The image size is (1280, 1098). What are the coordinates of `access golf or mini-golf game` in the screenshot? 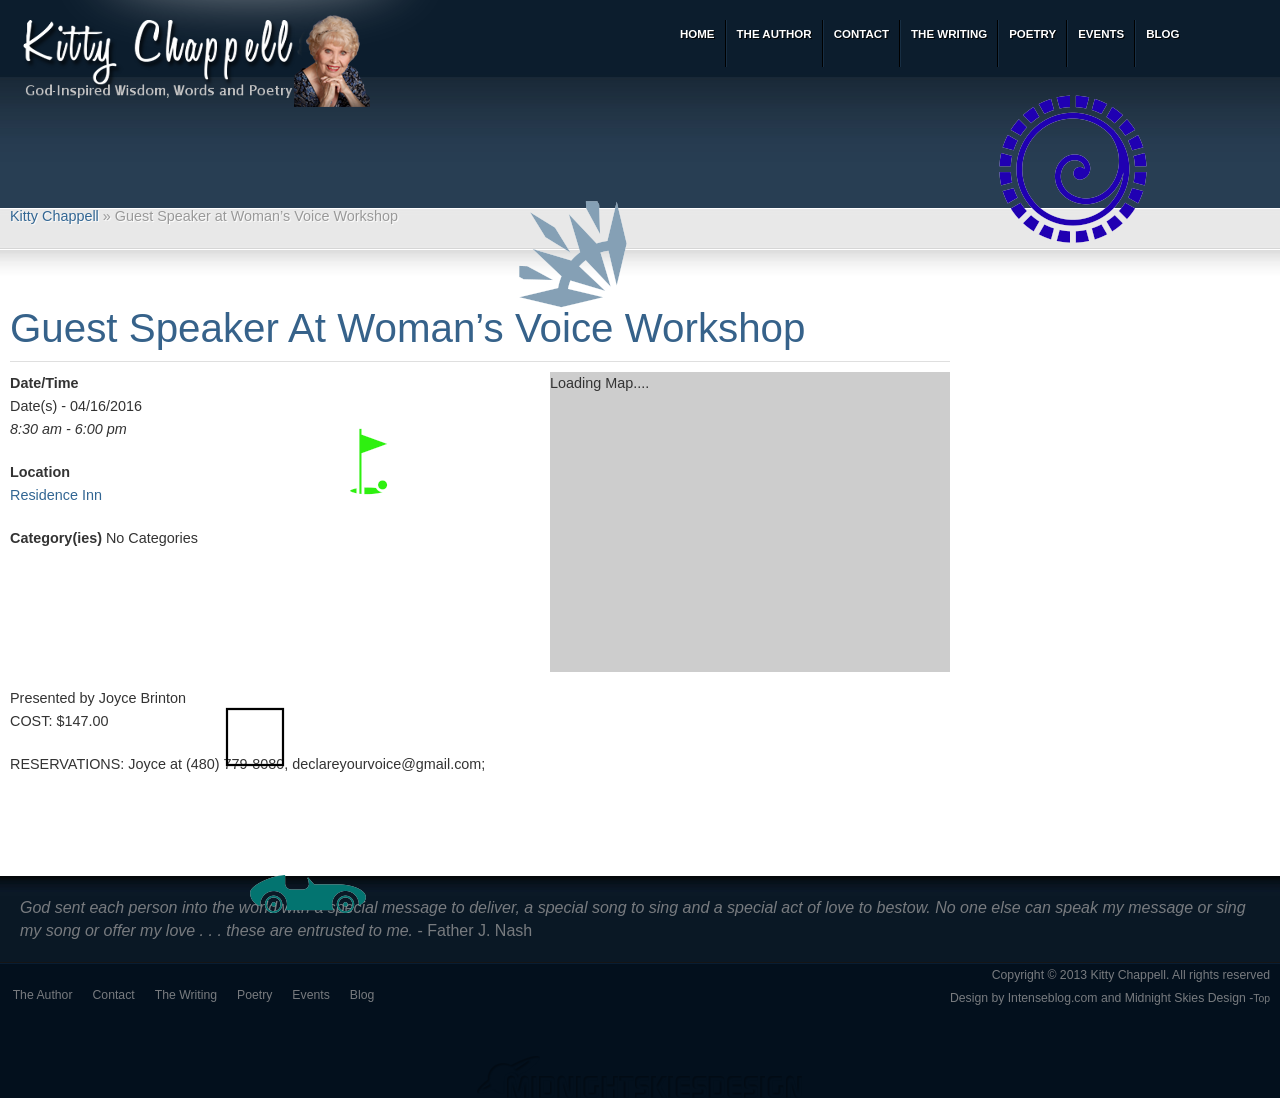 It's located at (368, 461).